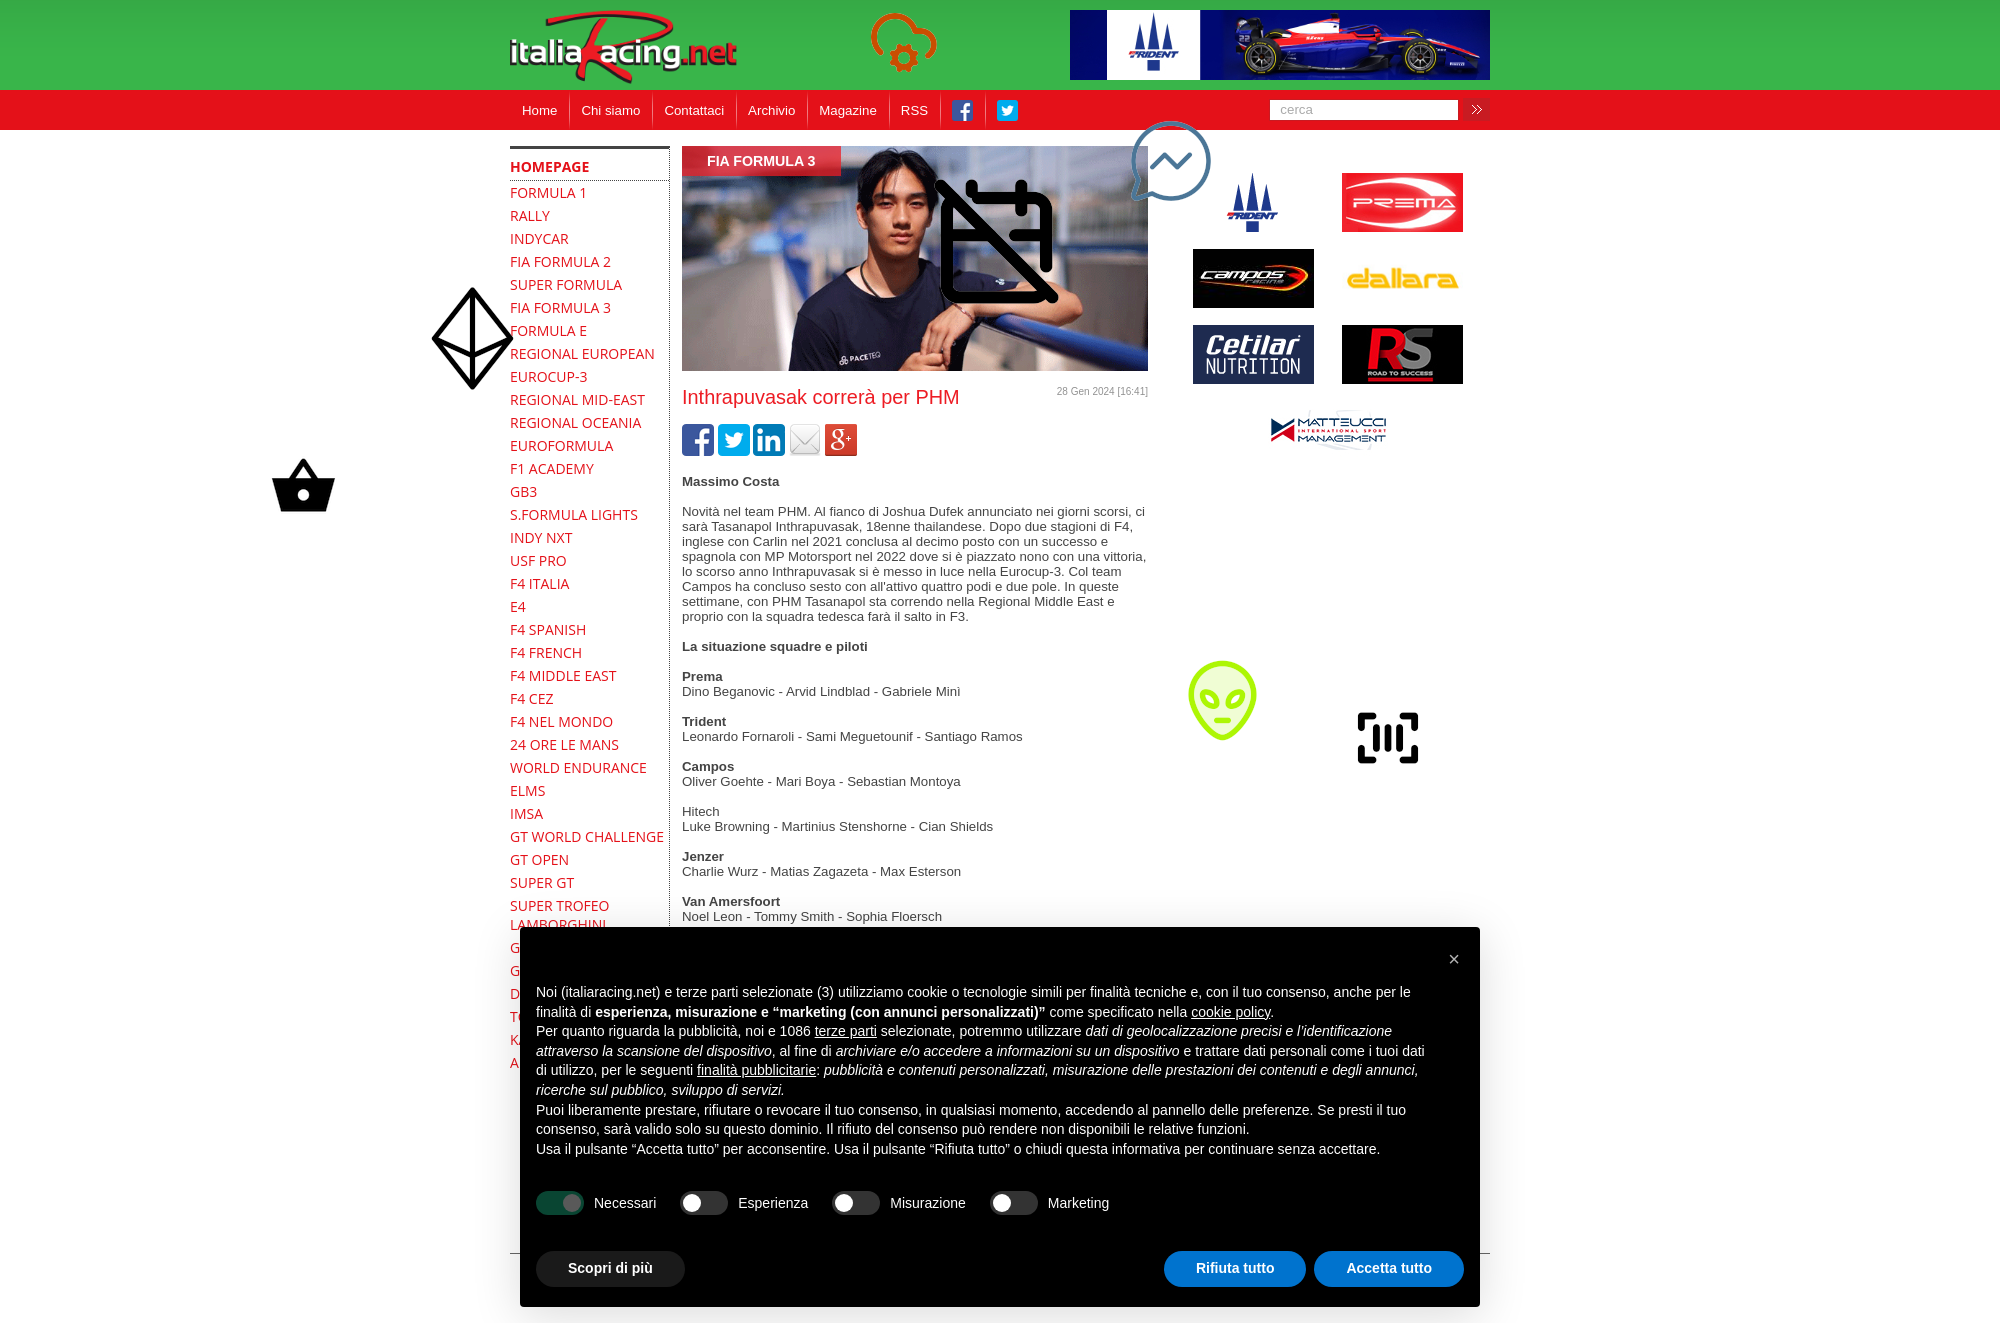 The width and height of the screenshot is (2000, 1323). Describe the element at coordinates (904, 43) in the screenshot. I see `access cloud service settings` at that location.